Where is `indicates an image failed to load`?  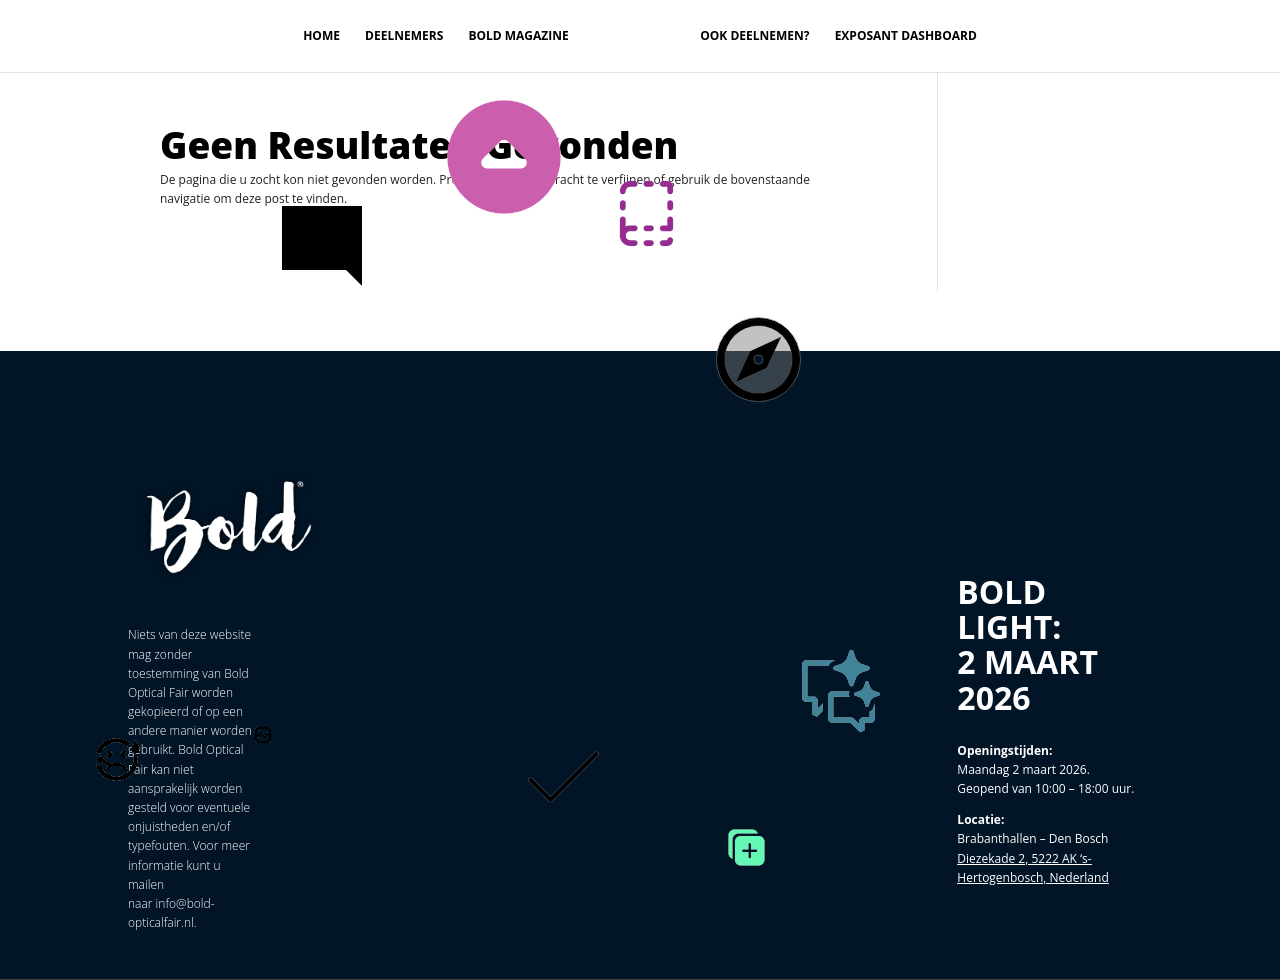 indicates an image failed to load is located at coordinates (263, 735).